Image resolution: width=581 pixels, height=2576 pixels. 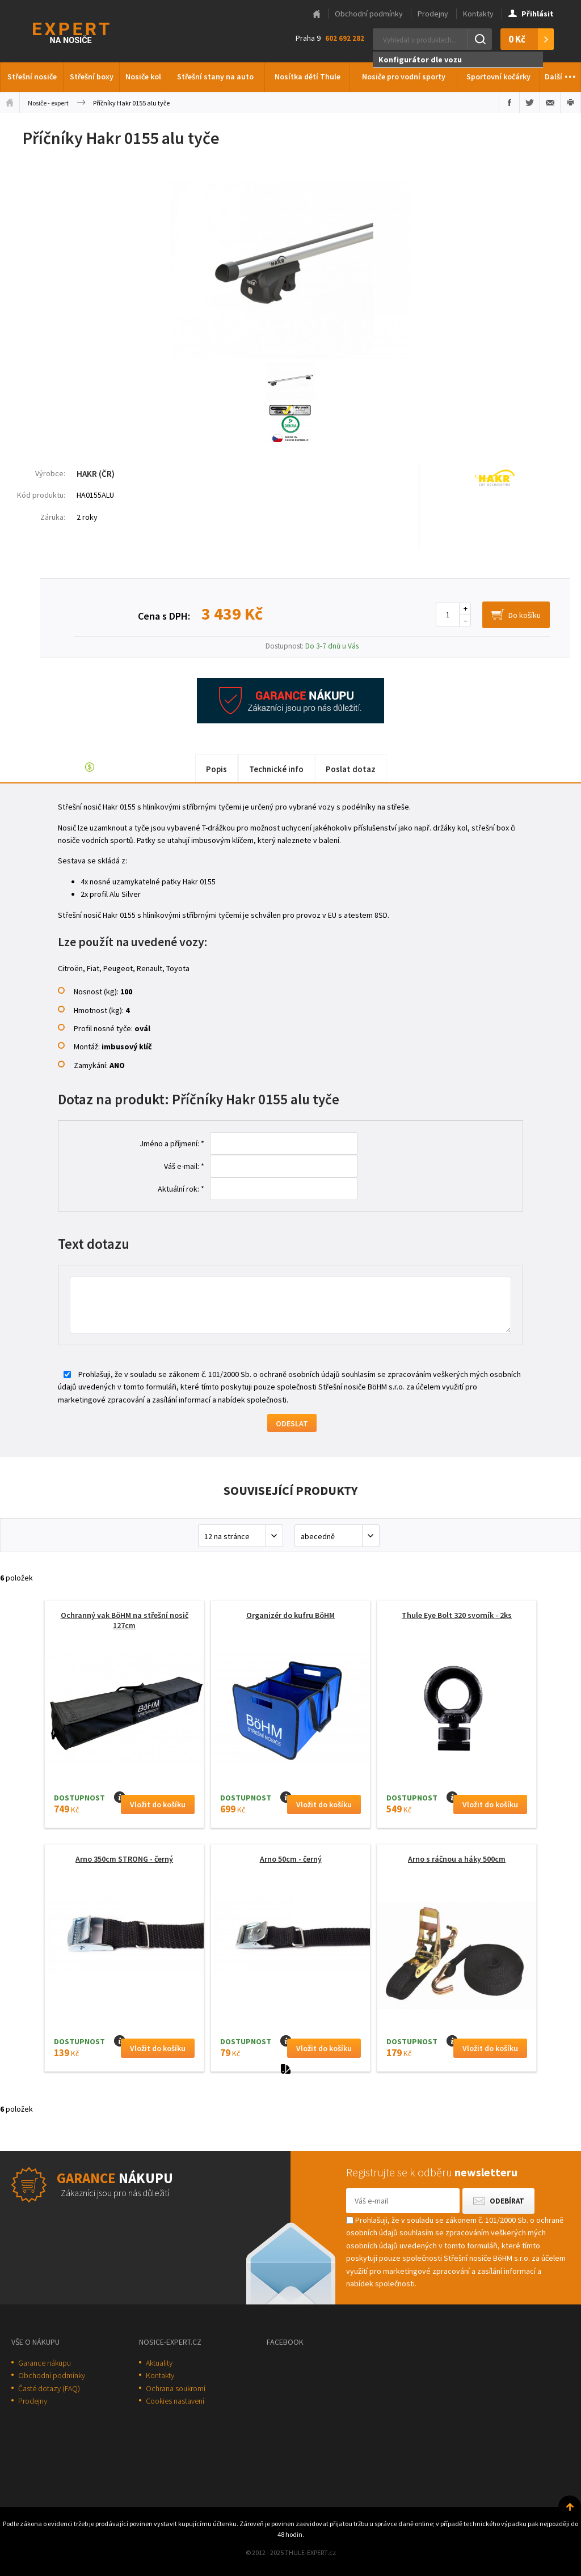 I want to click on view account balance or financial information, so click(x=90, y=767).